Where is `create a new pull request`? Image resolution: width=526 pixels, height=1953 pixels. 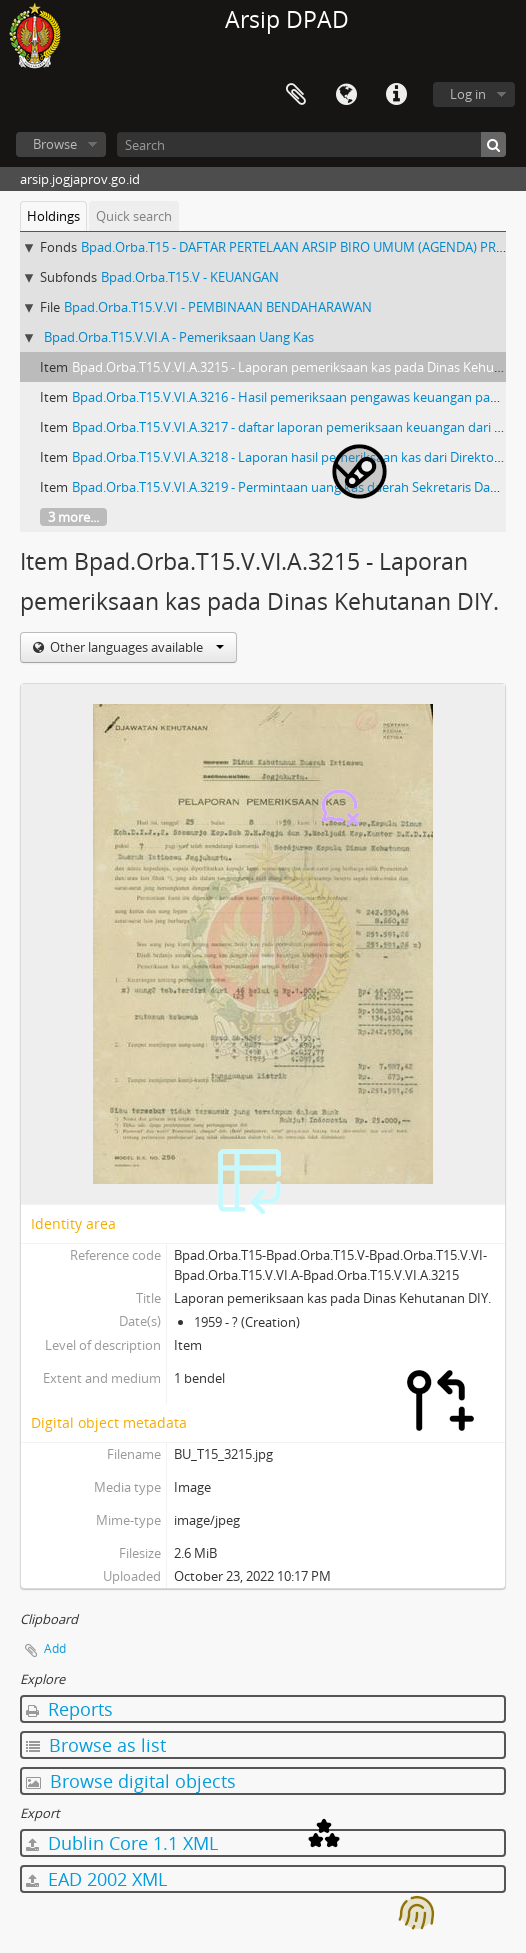 create a new pull request is located at coordinates (440, 1400).